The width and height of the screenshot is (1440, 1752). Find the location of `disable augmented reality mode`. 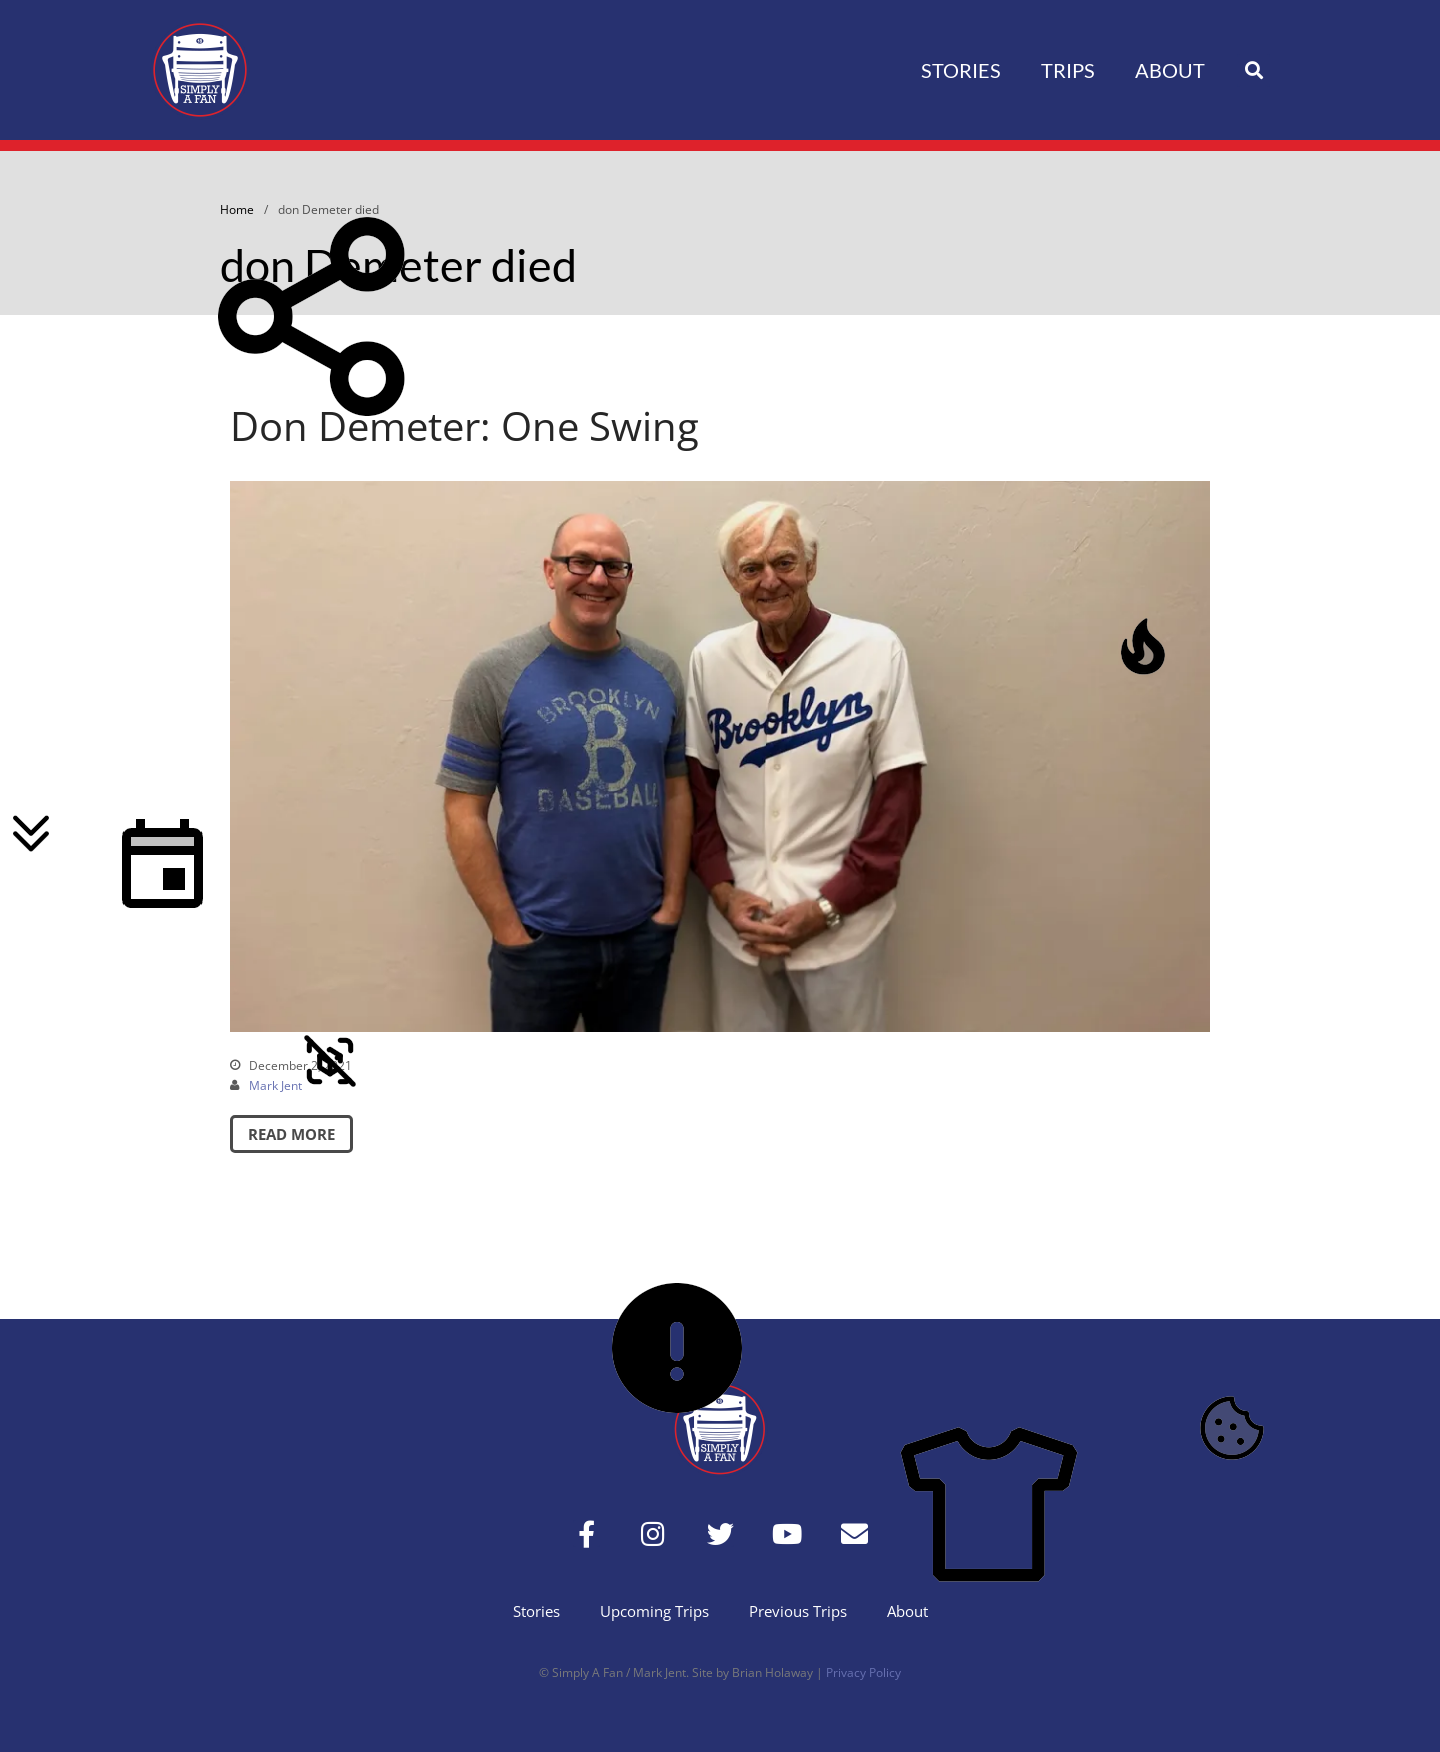

disable augmented reality mode is located at coordinates (330, 1061).